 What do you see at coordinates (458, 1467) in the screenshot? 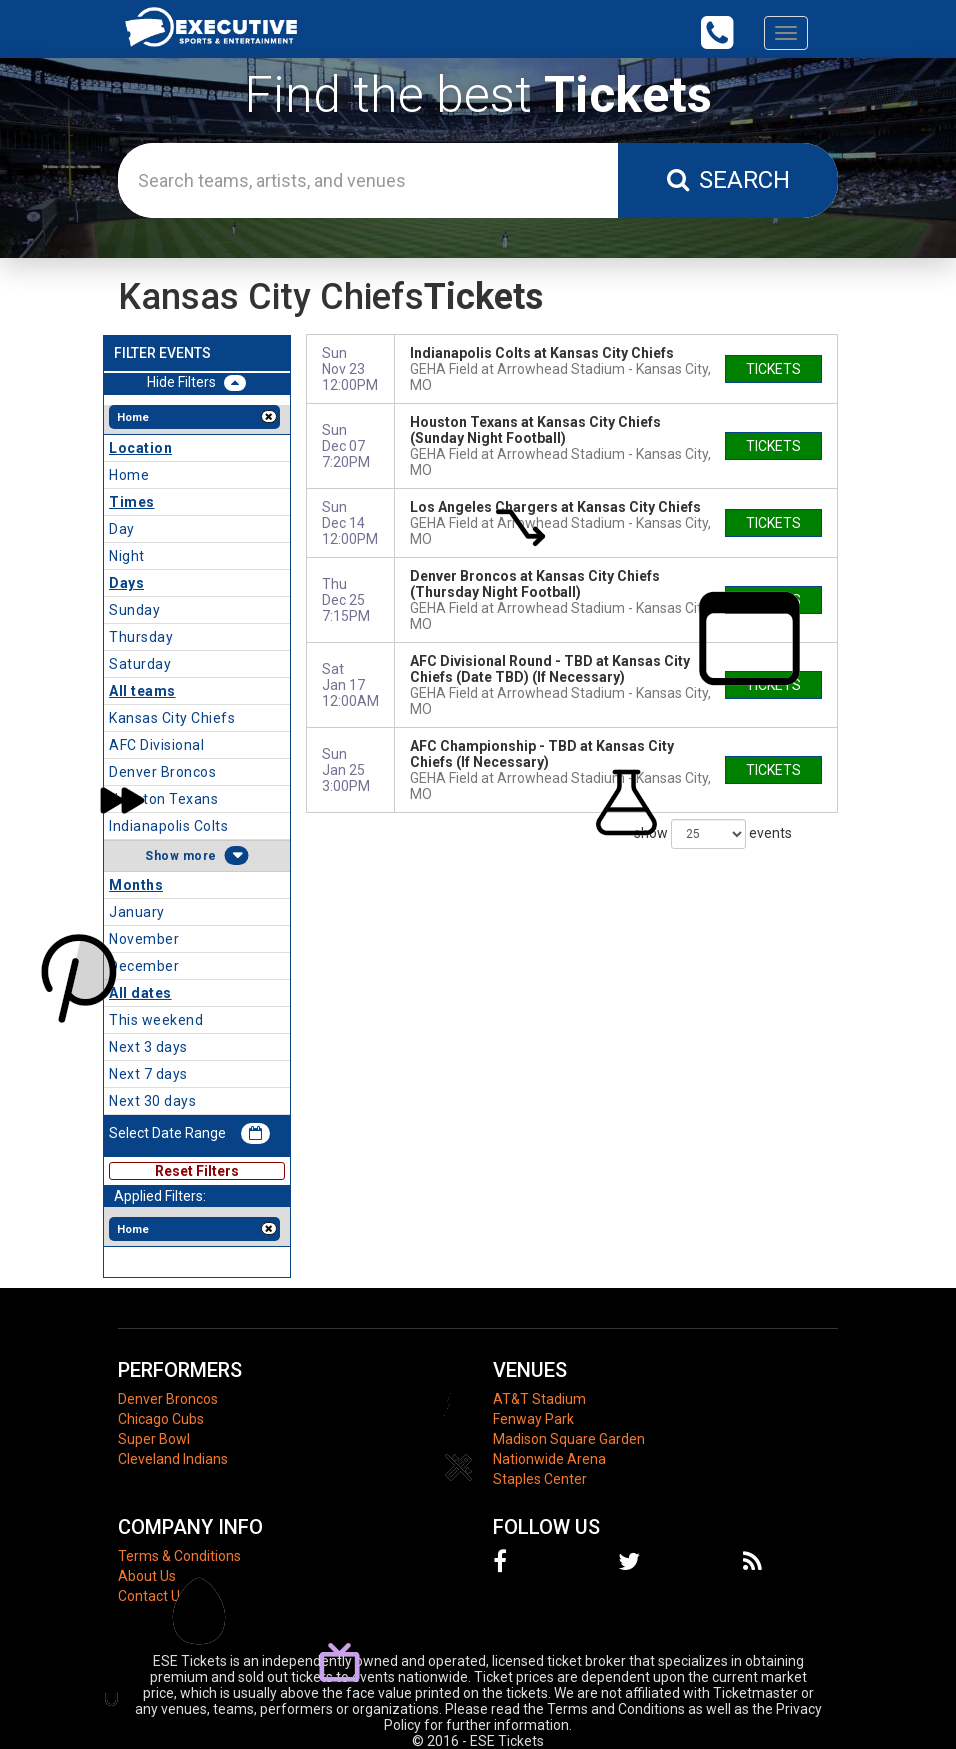
I see `disable magic wand or auto-enhance feature` at bounding box center [458, 1467].